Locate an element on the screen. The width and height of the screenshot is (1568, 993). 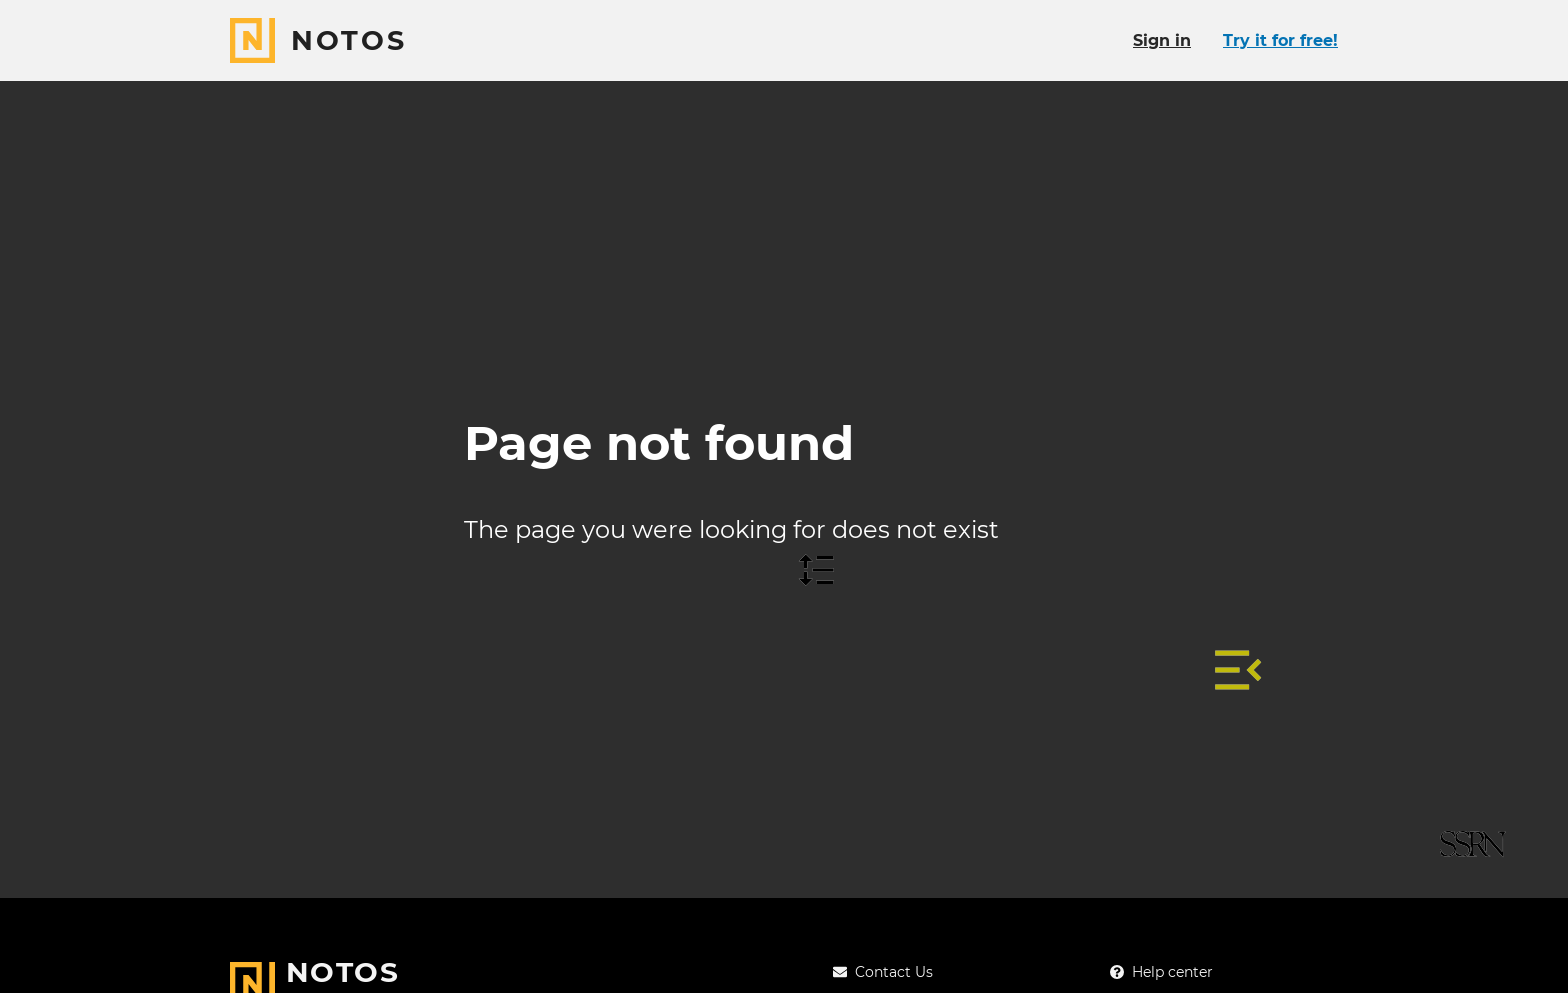
visit SSRN academic research repository is located at coordinates (1473, 844).